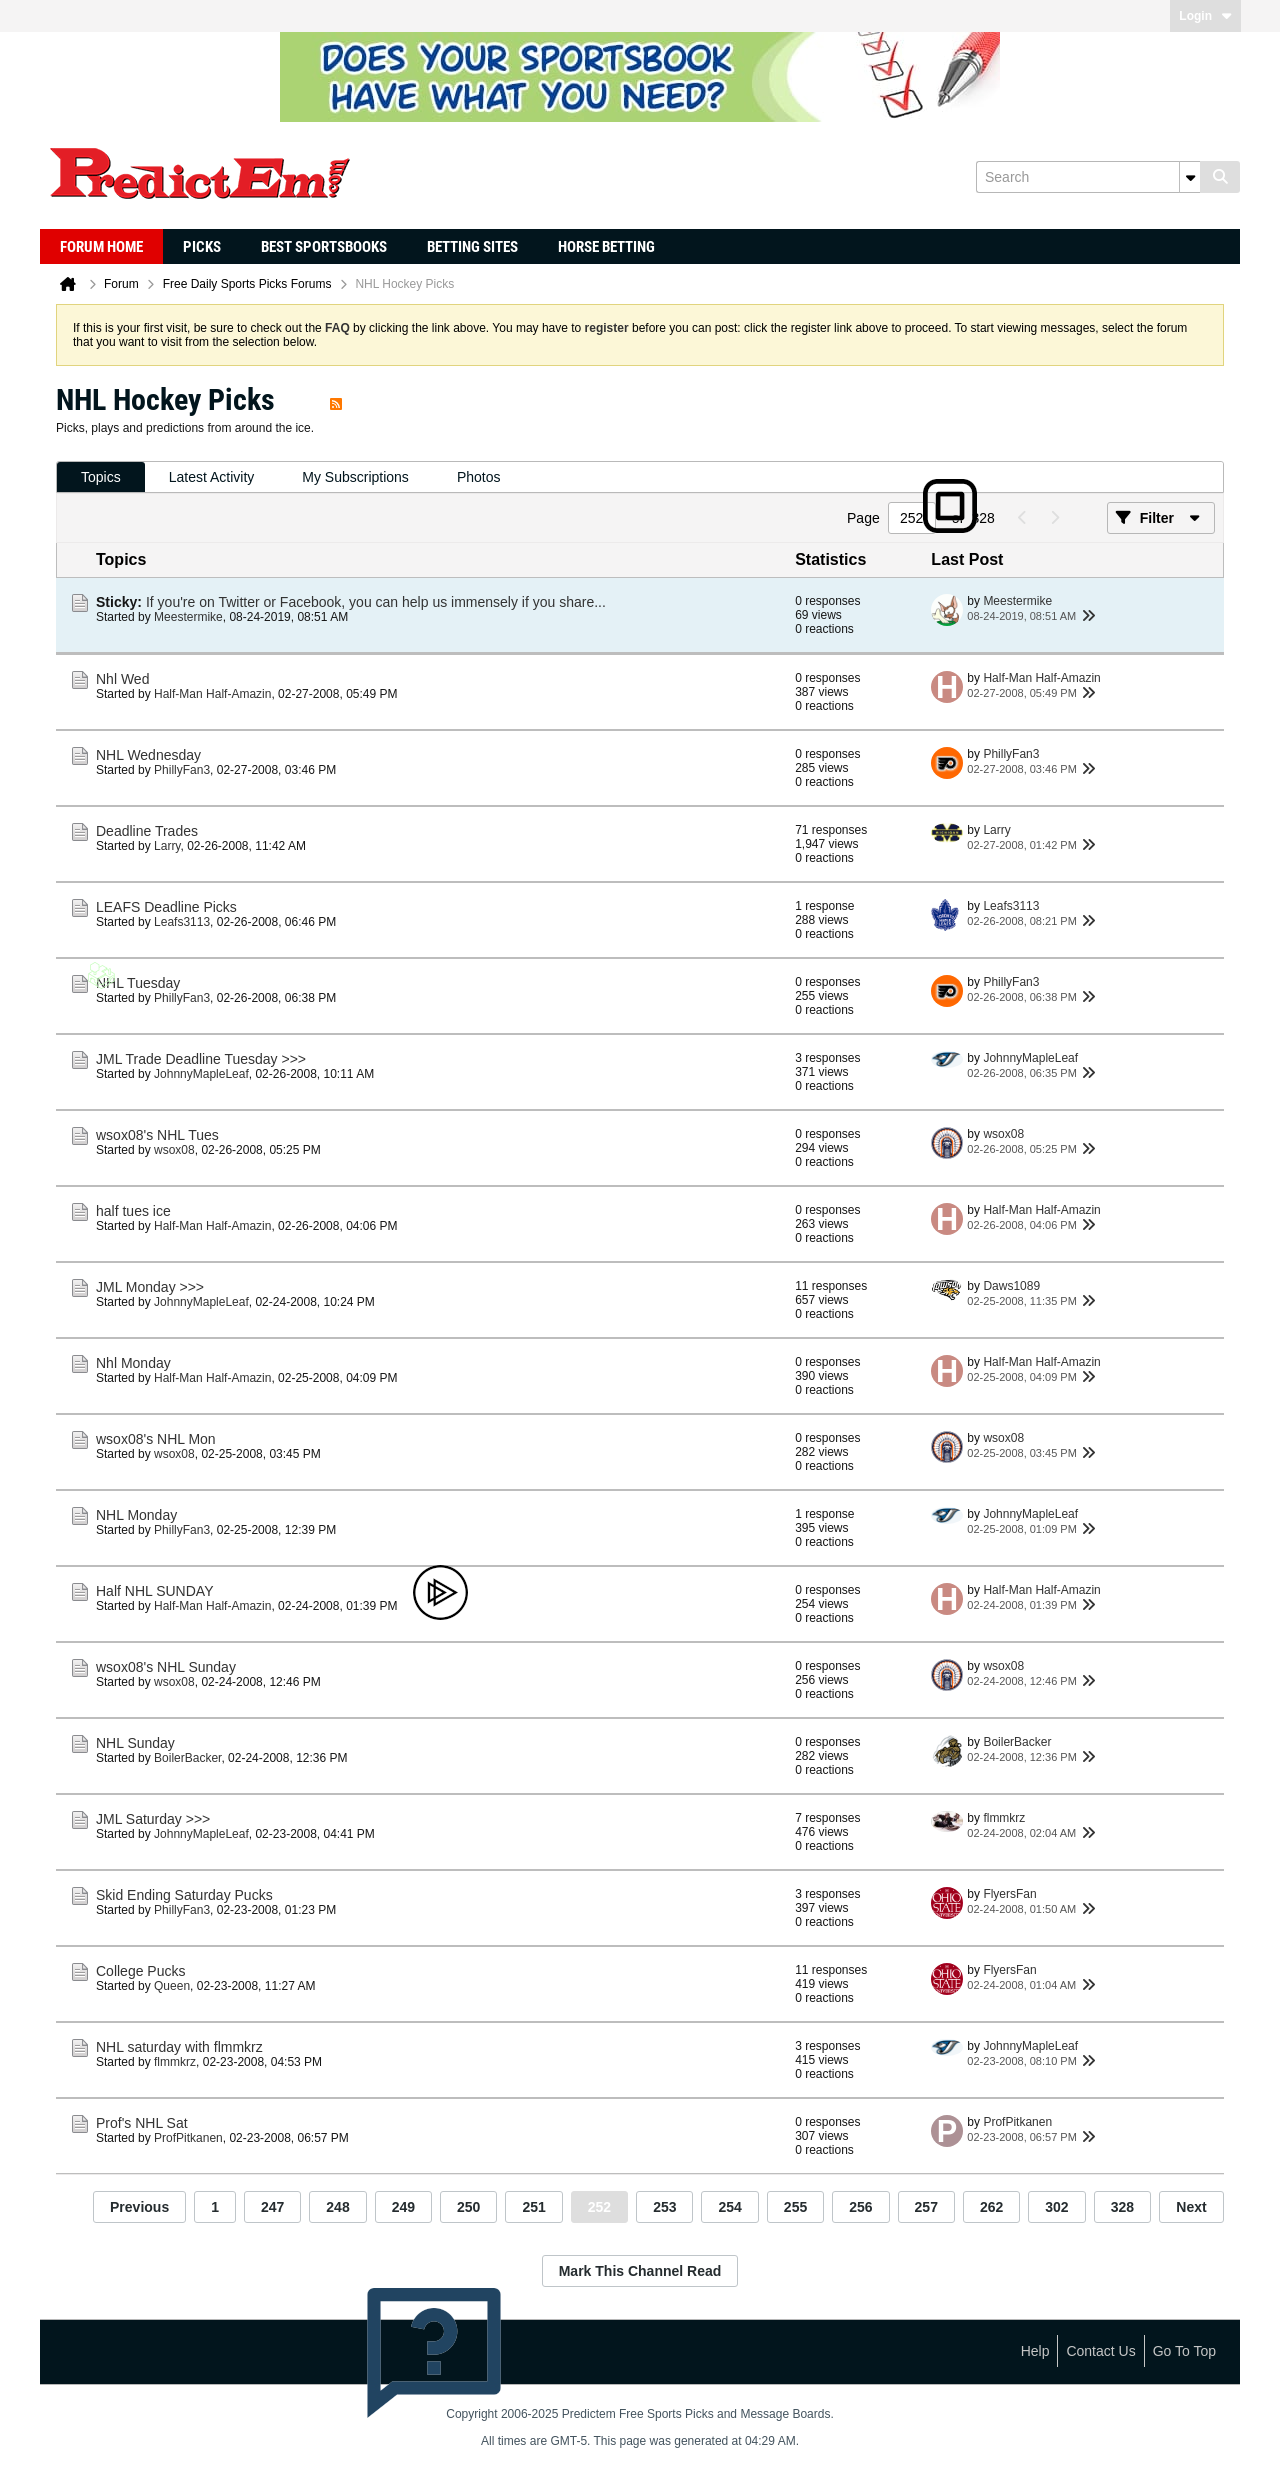 The height and width of the screenshot is (2488, 1280). I want to click on open a questionnaire or survey, so click(434, 2348).